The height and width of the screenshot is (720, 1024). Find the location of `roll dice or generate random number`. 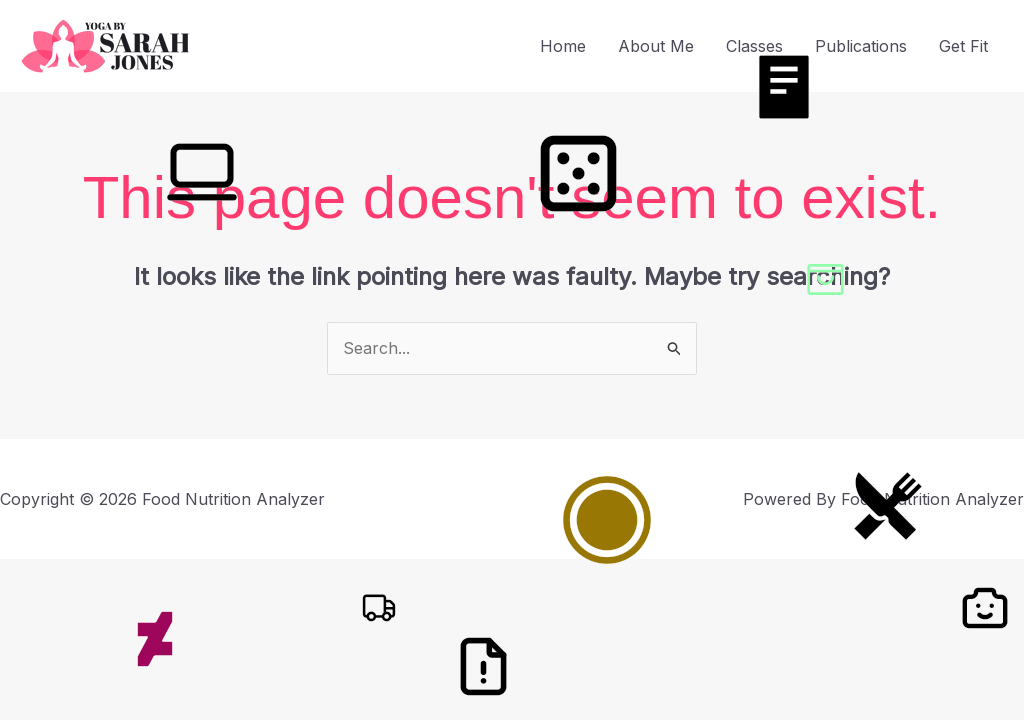

roll dice or generate random number is located at coordinates (578, 173).